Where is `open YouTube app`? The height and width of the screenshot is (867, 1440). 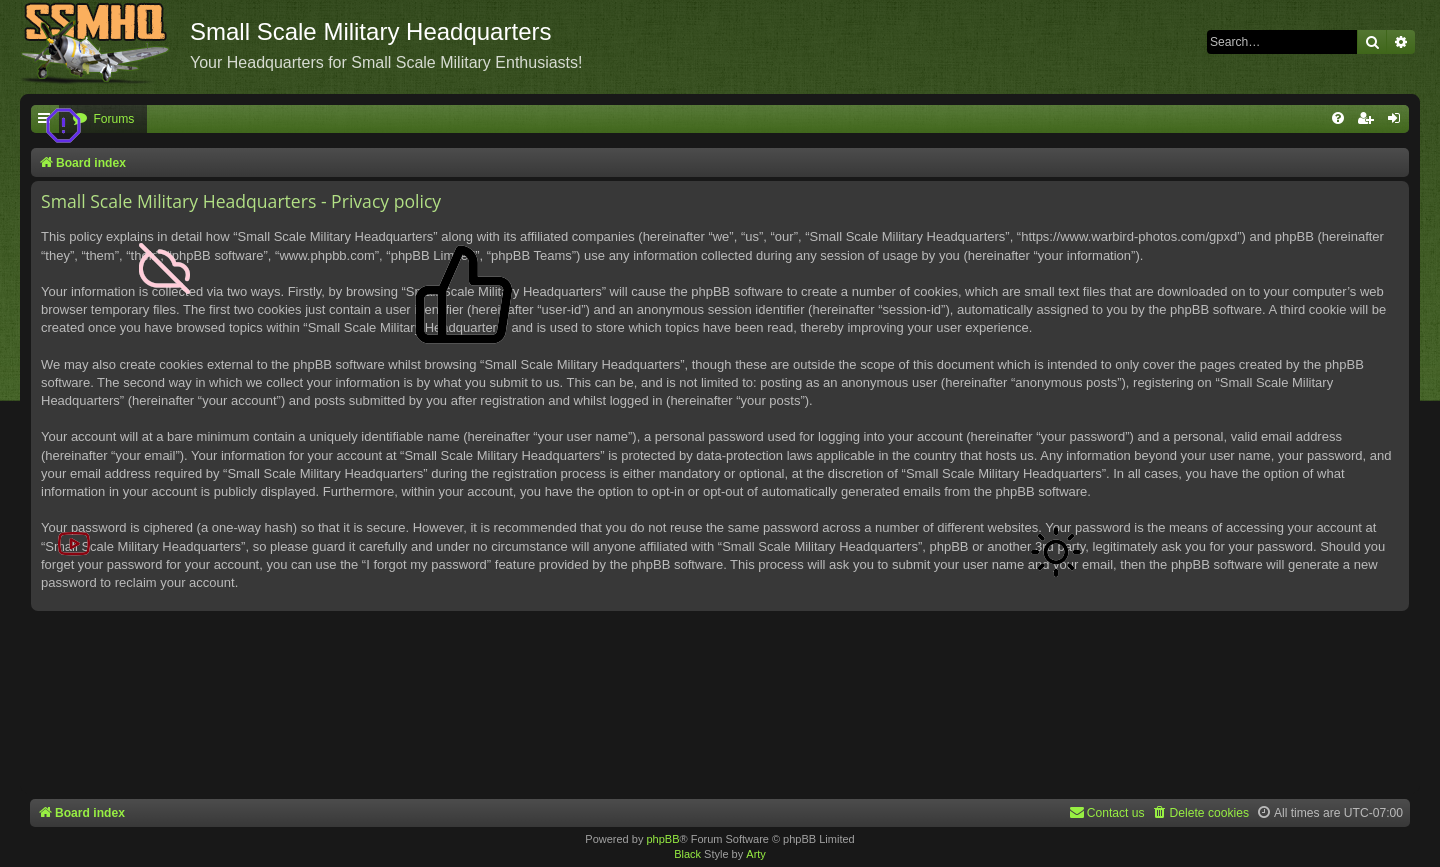 open YouTube app is located at coordinates (74, 544).